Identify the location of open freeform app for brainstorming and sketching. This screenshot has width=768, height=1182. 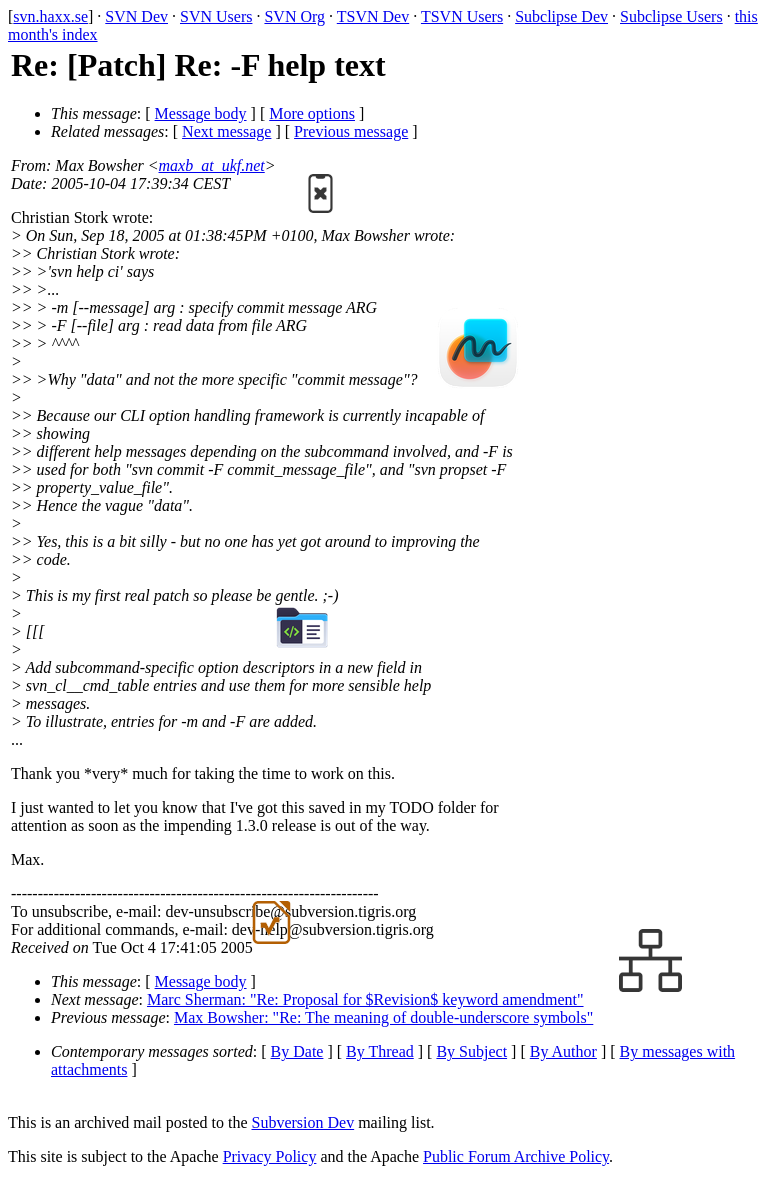
(478, 348).